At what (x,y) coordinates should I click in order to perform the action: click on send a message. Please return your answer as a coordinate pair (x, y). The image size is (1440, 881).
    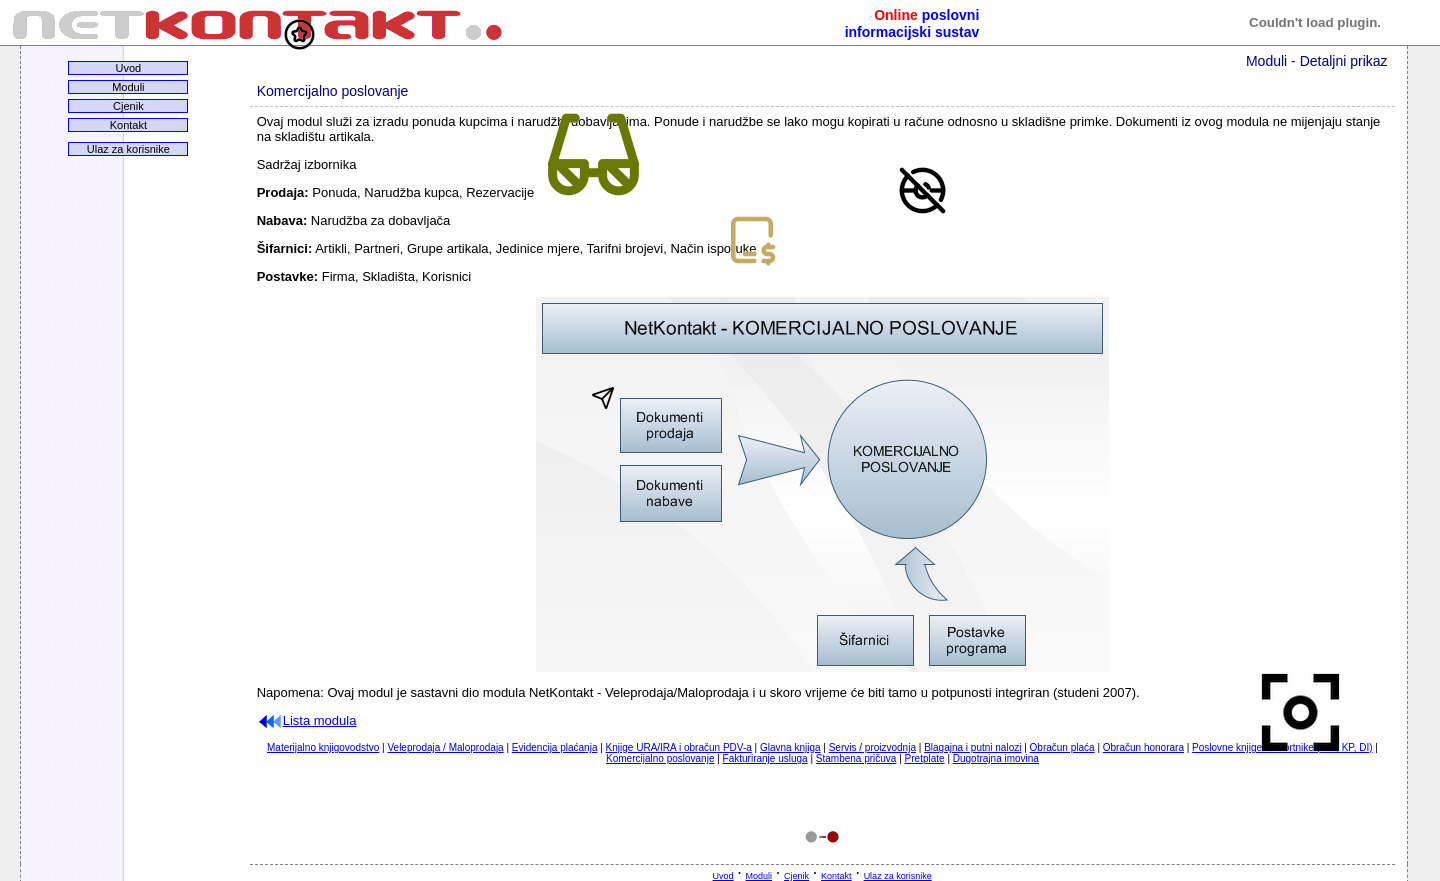
    Looking at the image, I should click on (603, 398).